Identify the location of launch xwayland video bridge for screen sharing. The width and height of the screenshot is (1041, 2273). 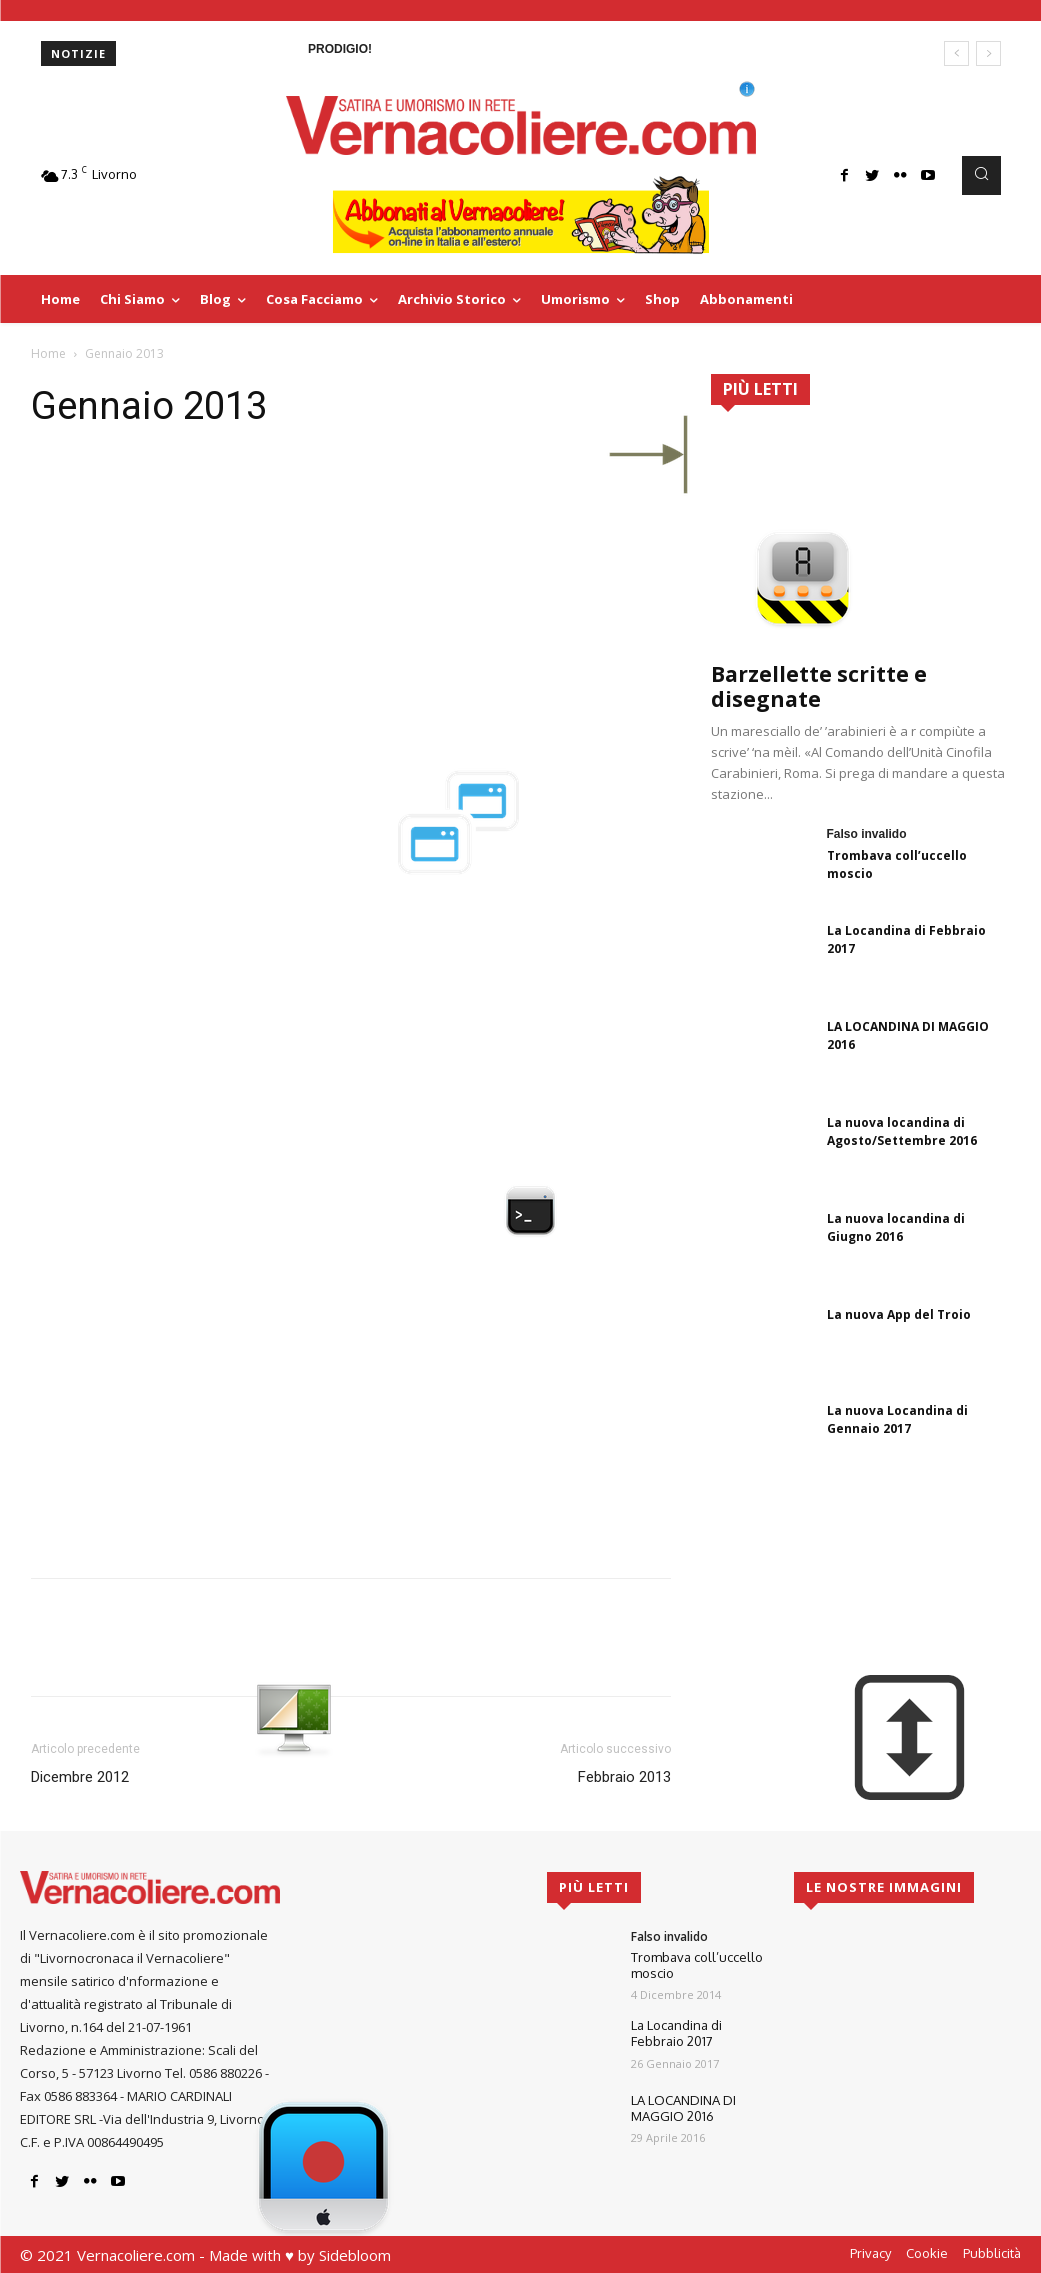
(323, 2166).